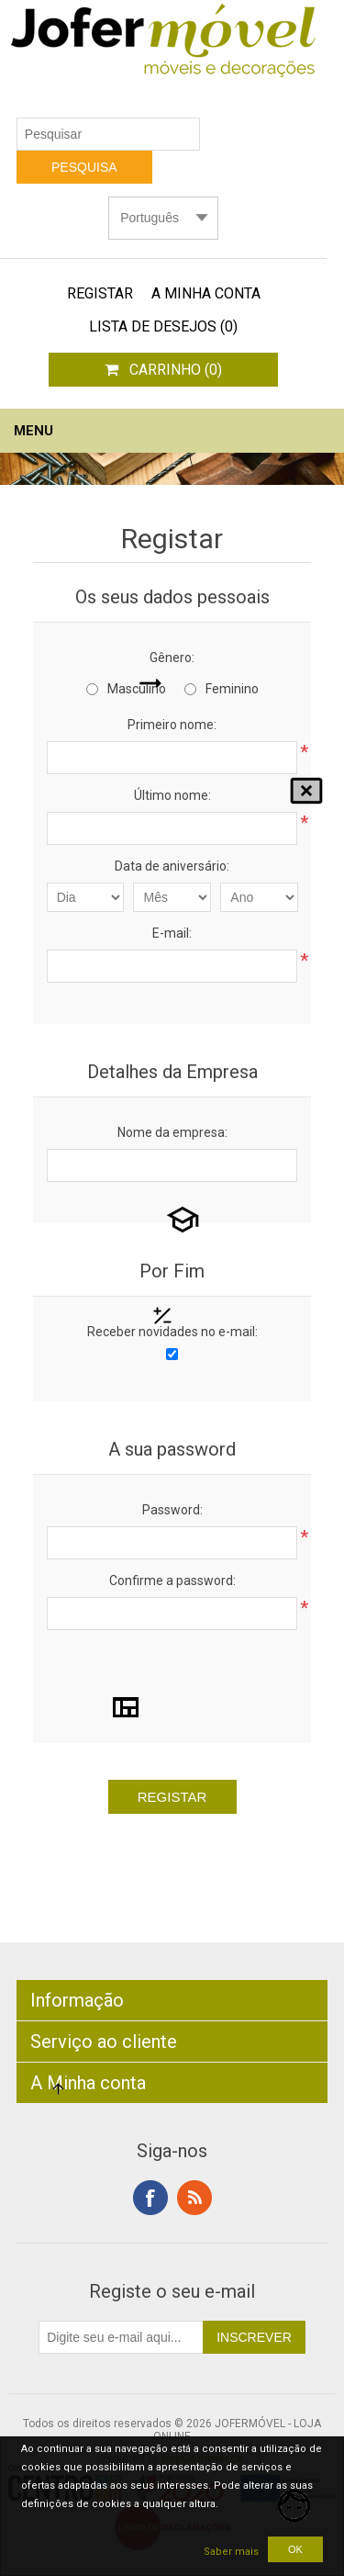 The image size is (344, 2576). Describe the element at coordinates (58, 2088) in the screenshot. I see `scroll to top of page` at that location.